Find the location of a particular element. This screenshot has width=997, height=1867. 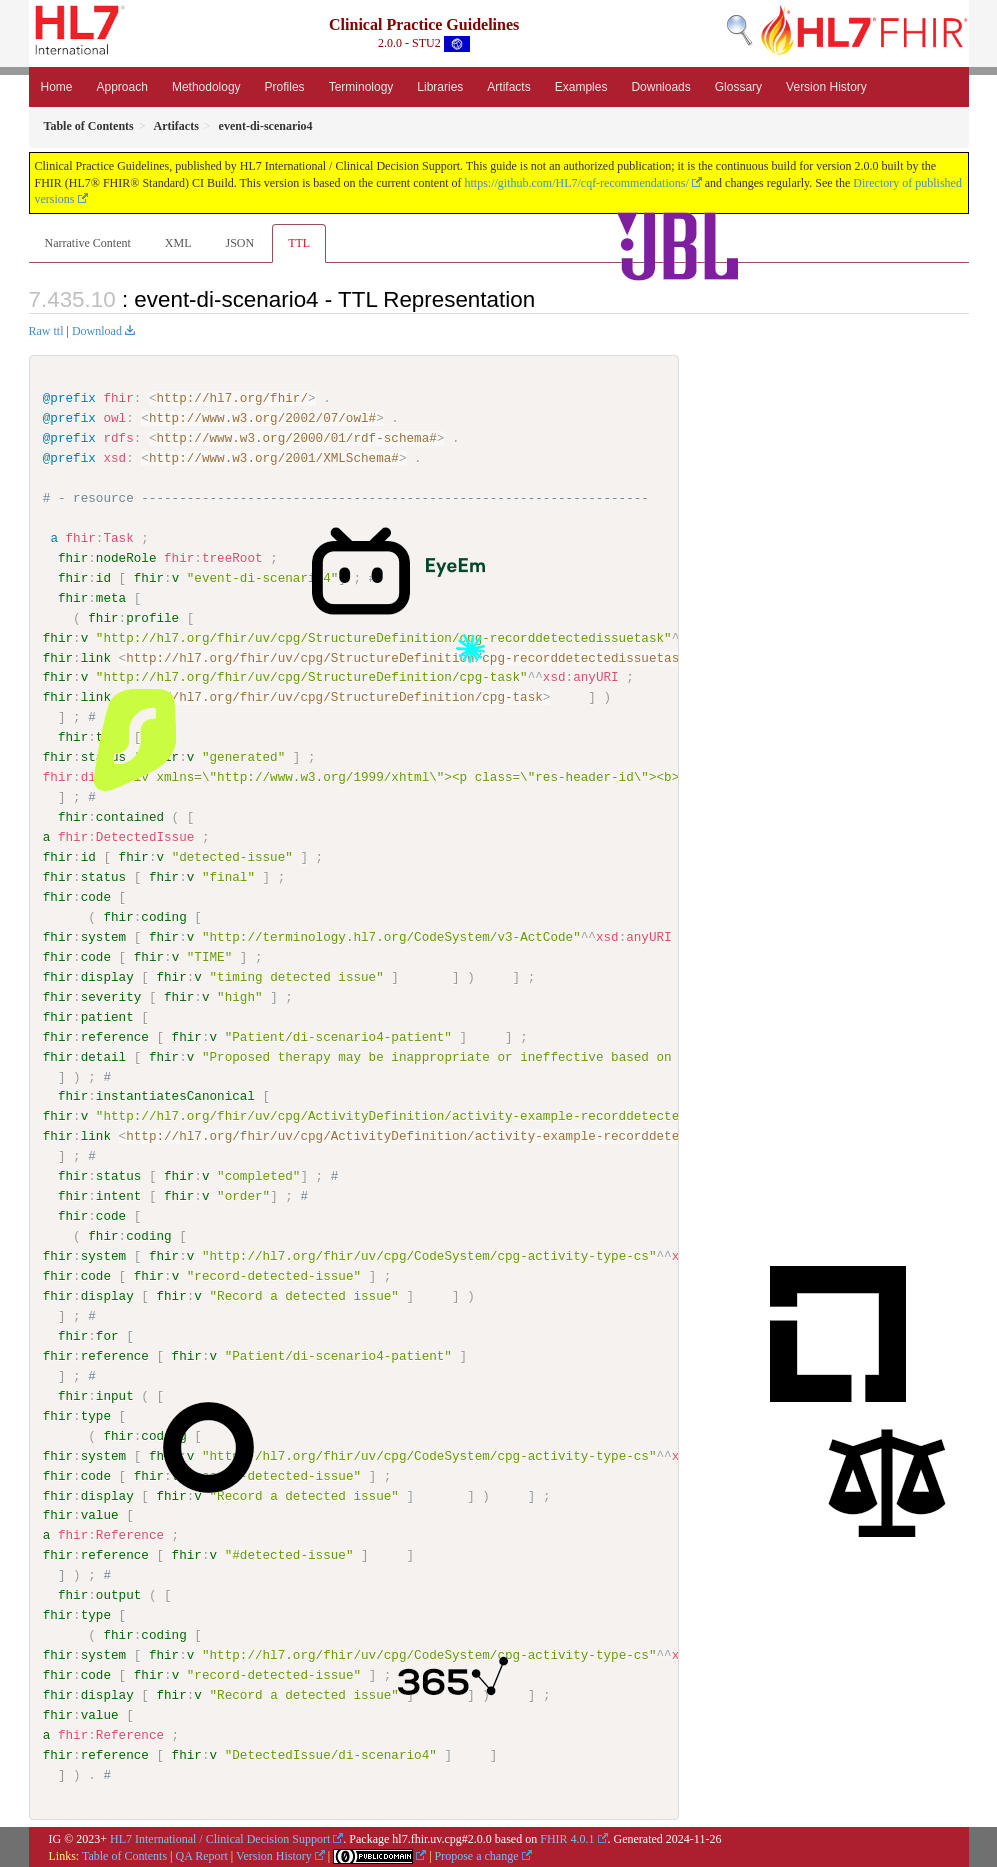

open the EyeEm photography app is located at coordinates (455, 567).